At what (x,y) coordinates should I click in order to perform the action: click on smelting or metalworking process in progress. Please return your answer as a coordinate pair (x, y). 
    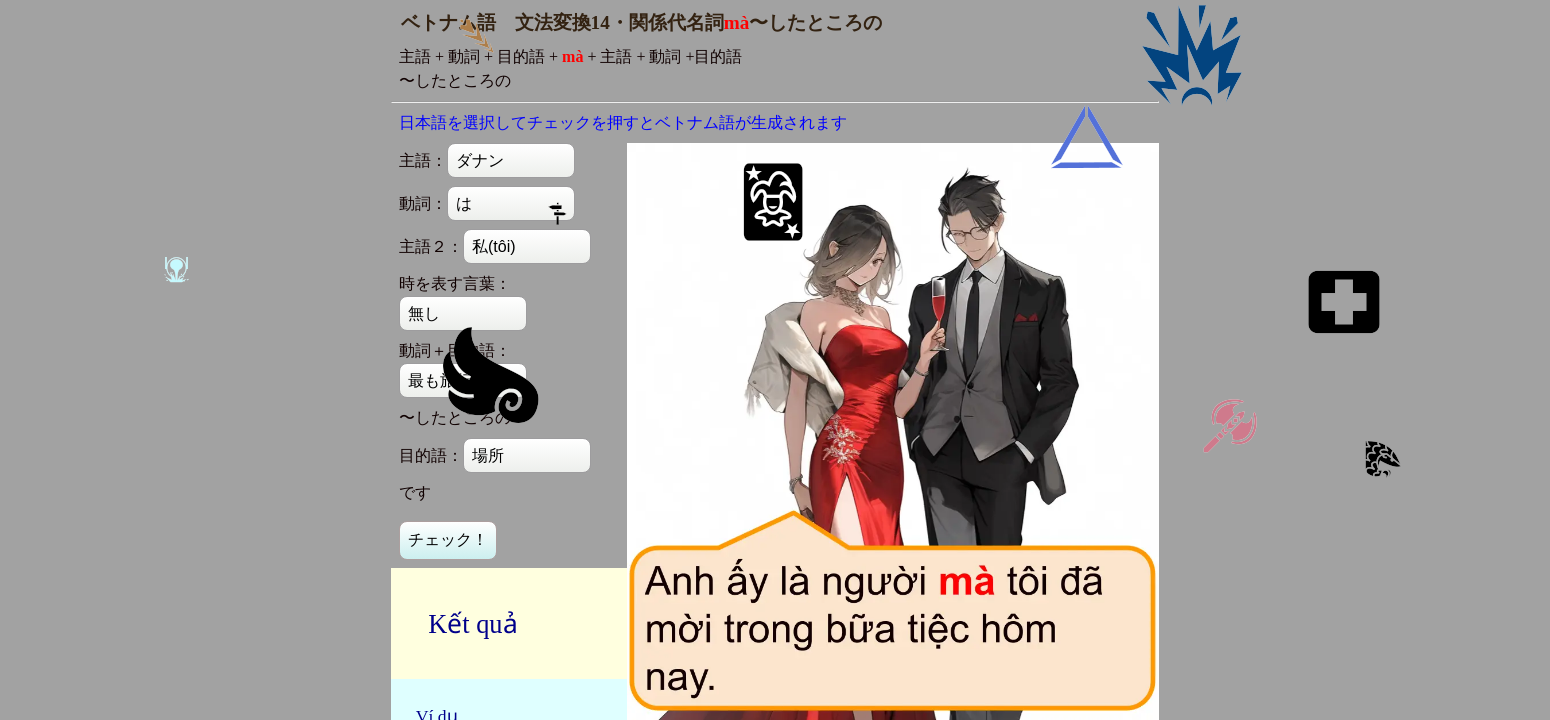
    Looking at the image, I should click on (176, 269).